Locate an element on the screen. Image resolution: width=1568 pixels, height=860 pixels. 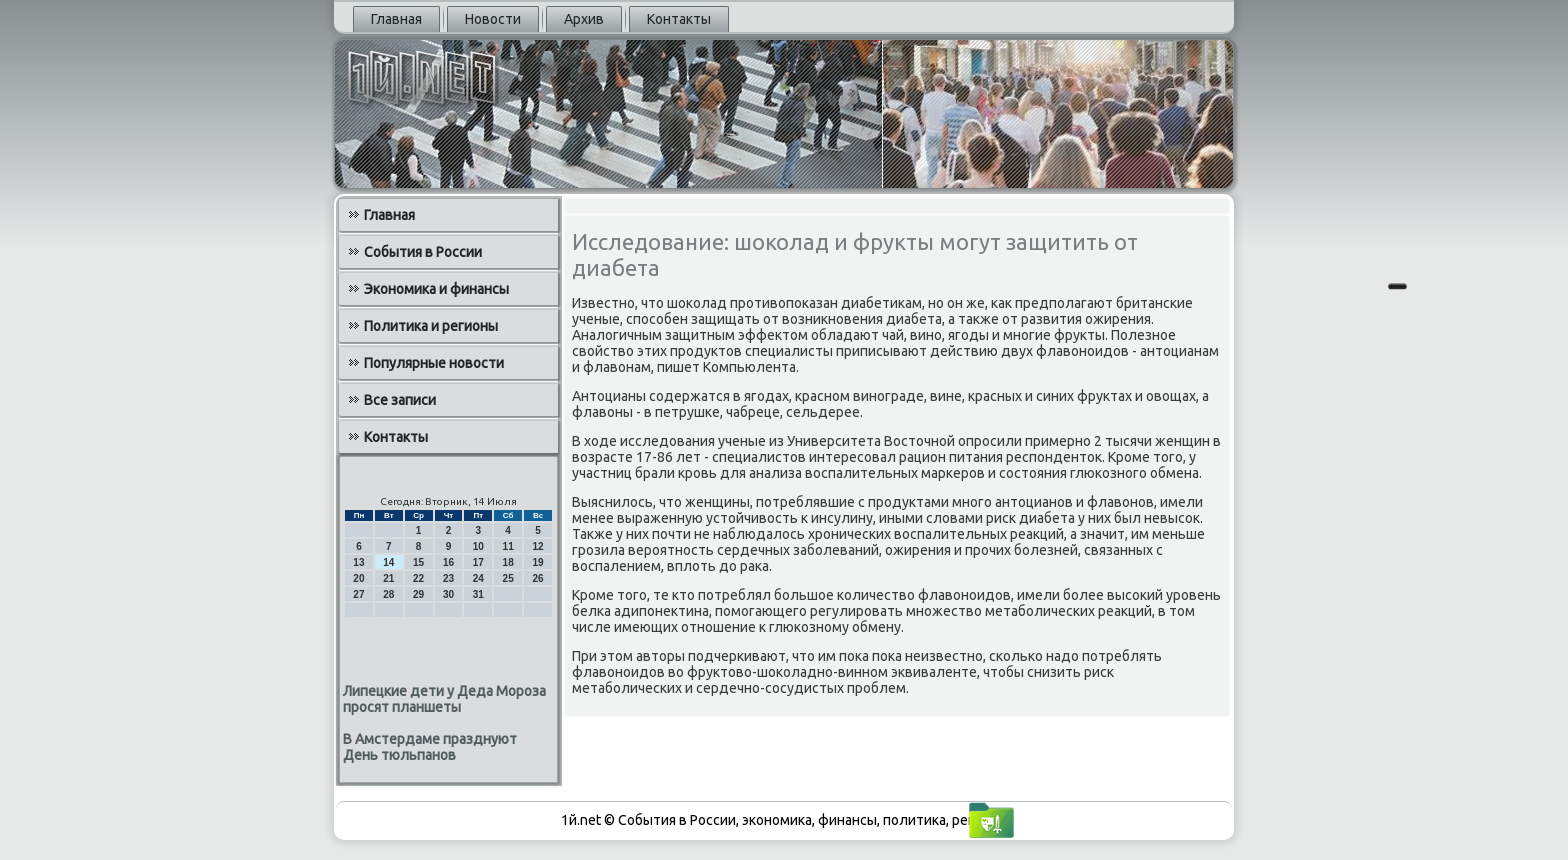
connect to bluetooth speaker is located at coordinates (1397, 286).